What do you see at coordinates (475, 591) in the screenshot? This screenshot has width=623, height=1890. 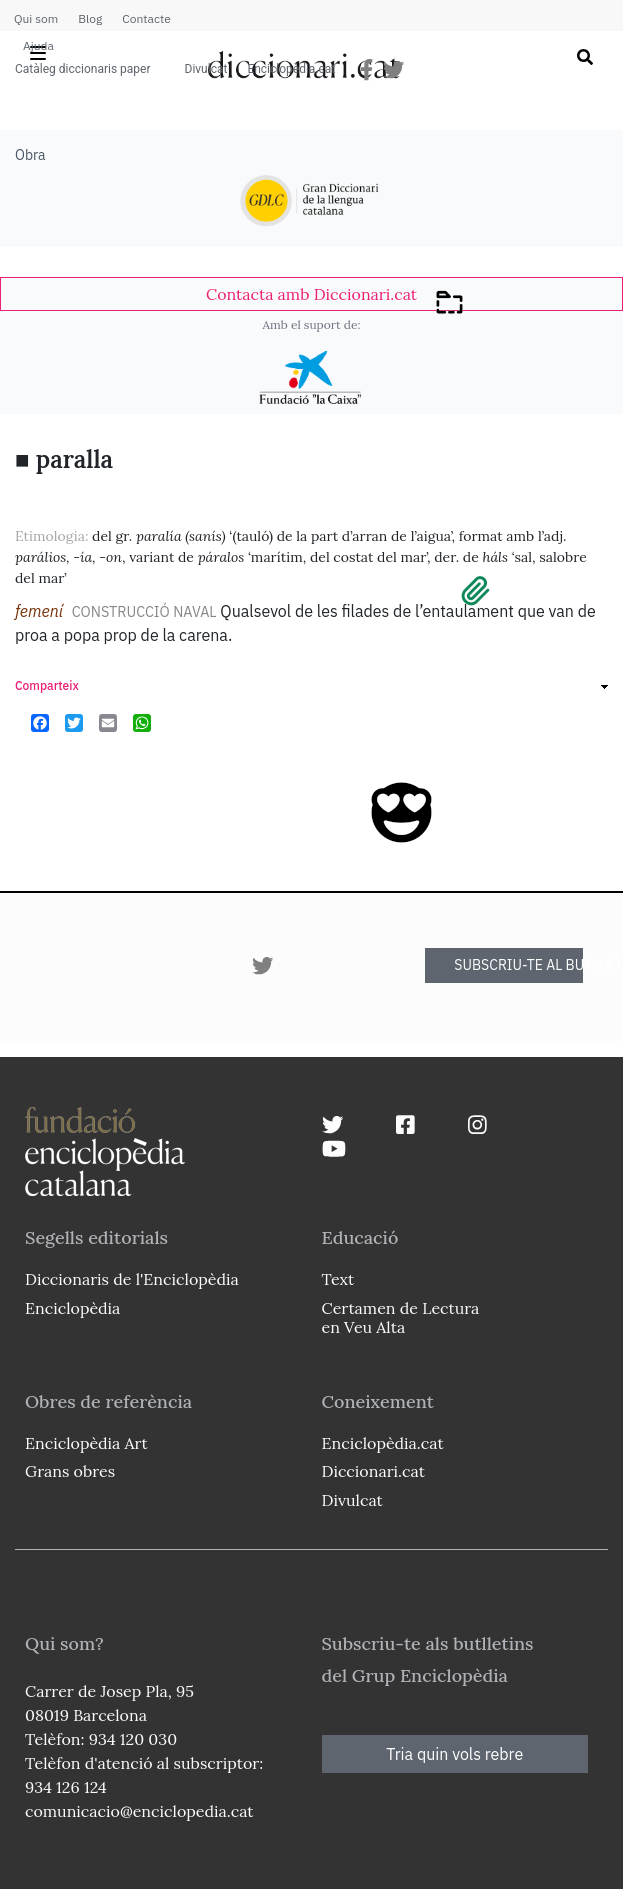 I see `attach a file to your message` at bounding box center [475, 591].